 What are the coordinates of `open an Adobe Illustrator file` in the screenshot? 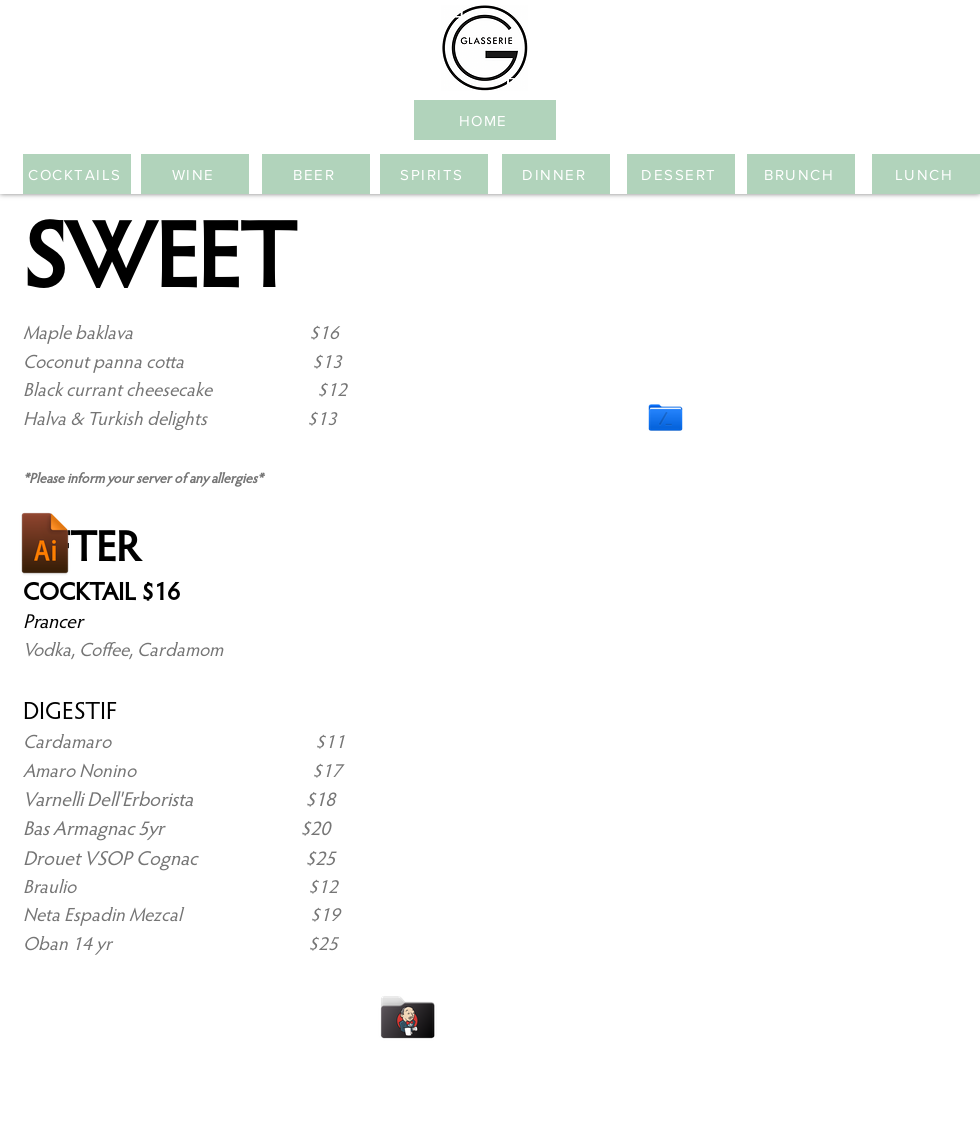 It's located at (45, 543).